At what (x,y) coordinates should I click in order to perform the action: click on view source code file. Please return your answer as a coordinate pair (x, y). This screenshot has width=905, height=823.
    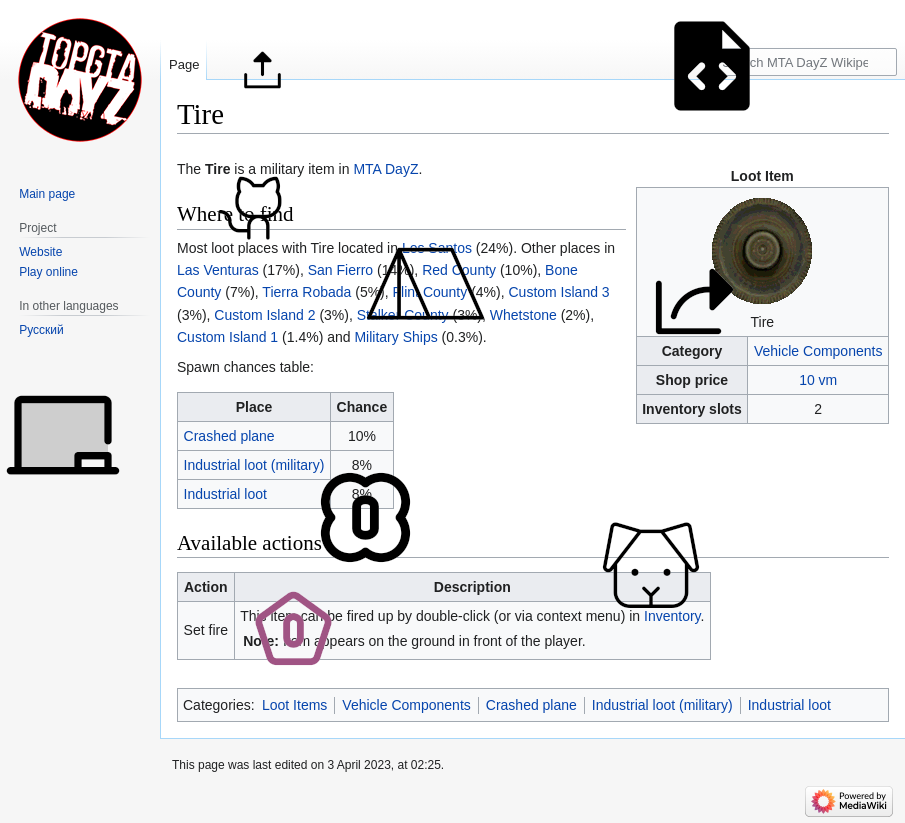
    Looking at the image, I should click on (712, 66).